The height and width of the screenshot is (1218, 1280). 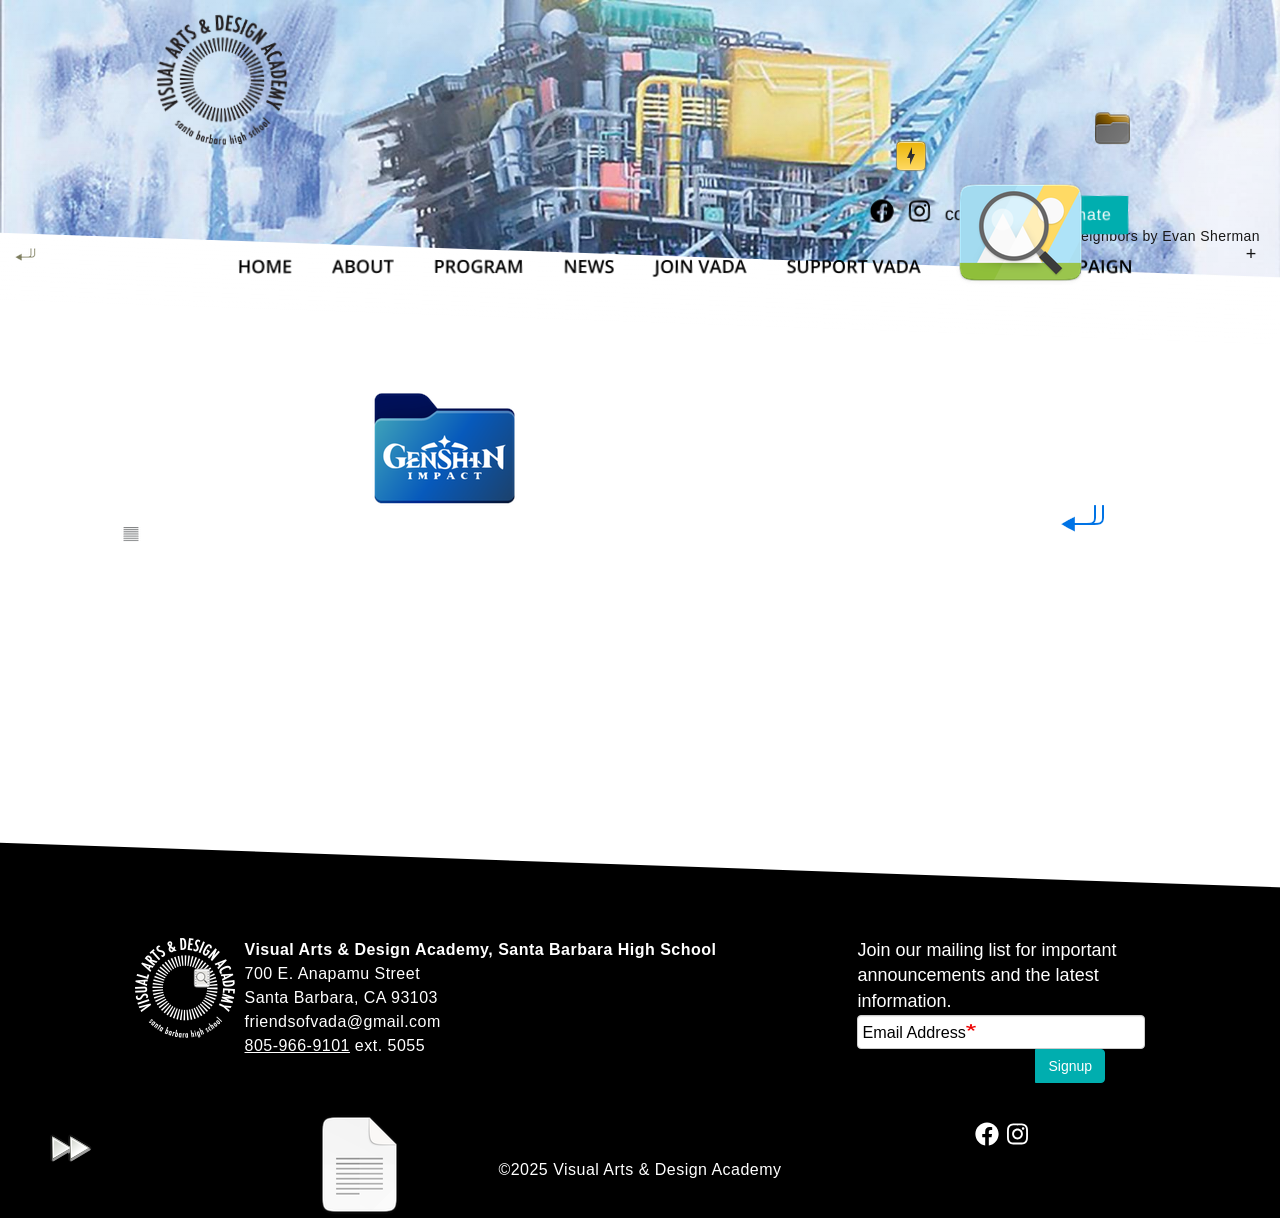 I want to click on open gnome logs application, so click(x=202, y=978).